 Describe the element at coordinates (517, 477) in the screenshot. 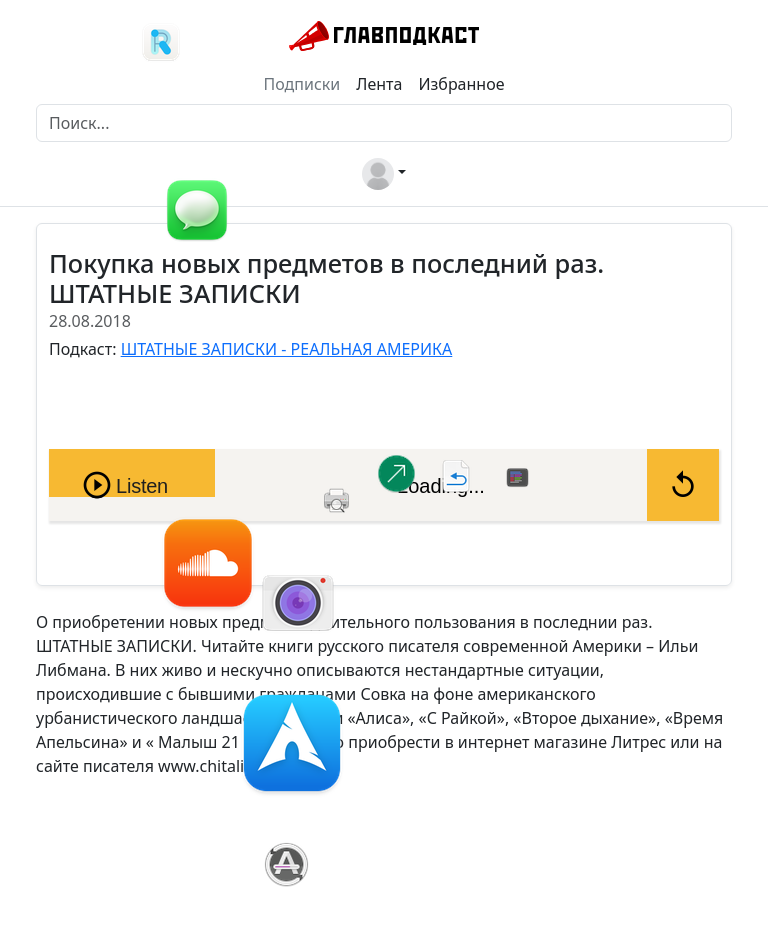

I see `open software development tools` at that location.